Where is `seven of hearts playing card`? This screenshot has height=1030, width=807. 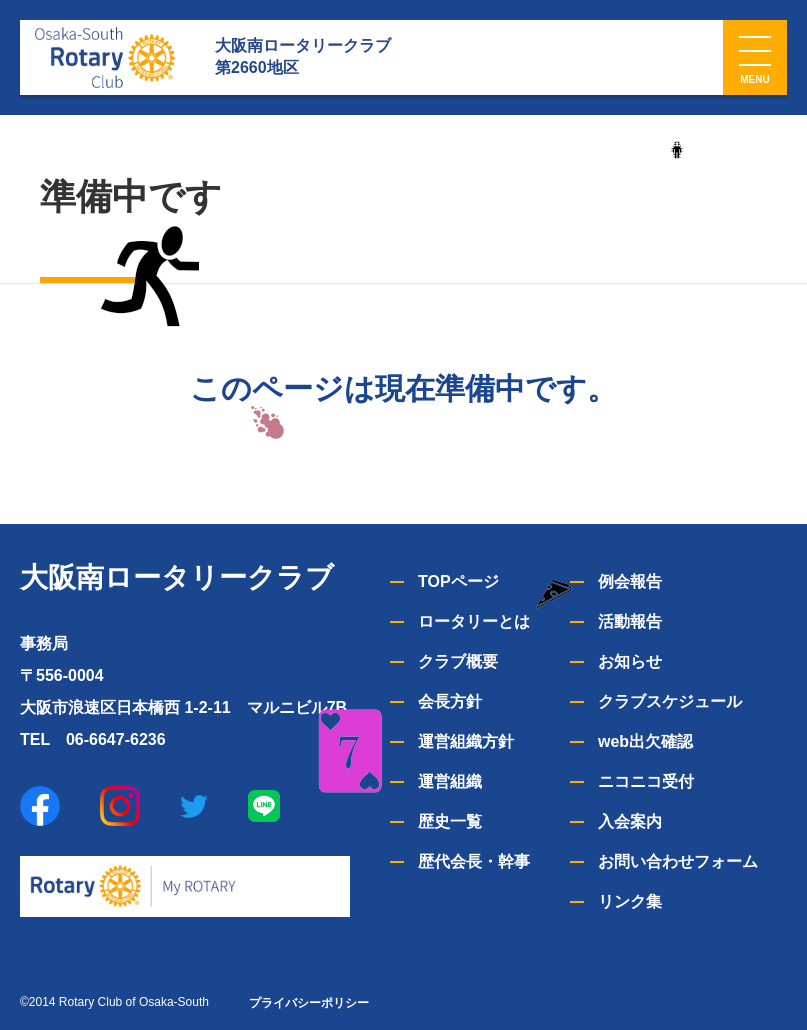
seven of hearts playing card is located at coordinates (350, 751).